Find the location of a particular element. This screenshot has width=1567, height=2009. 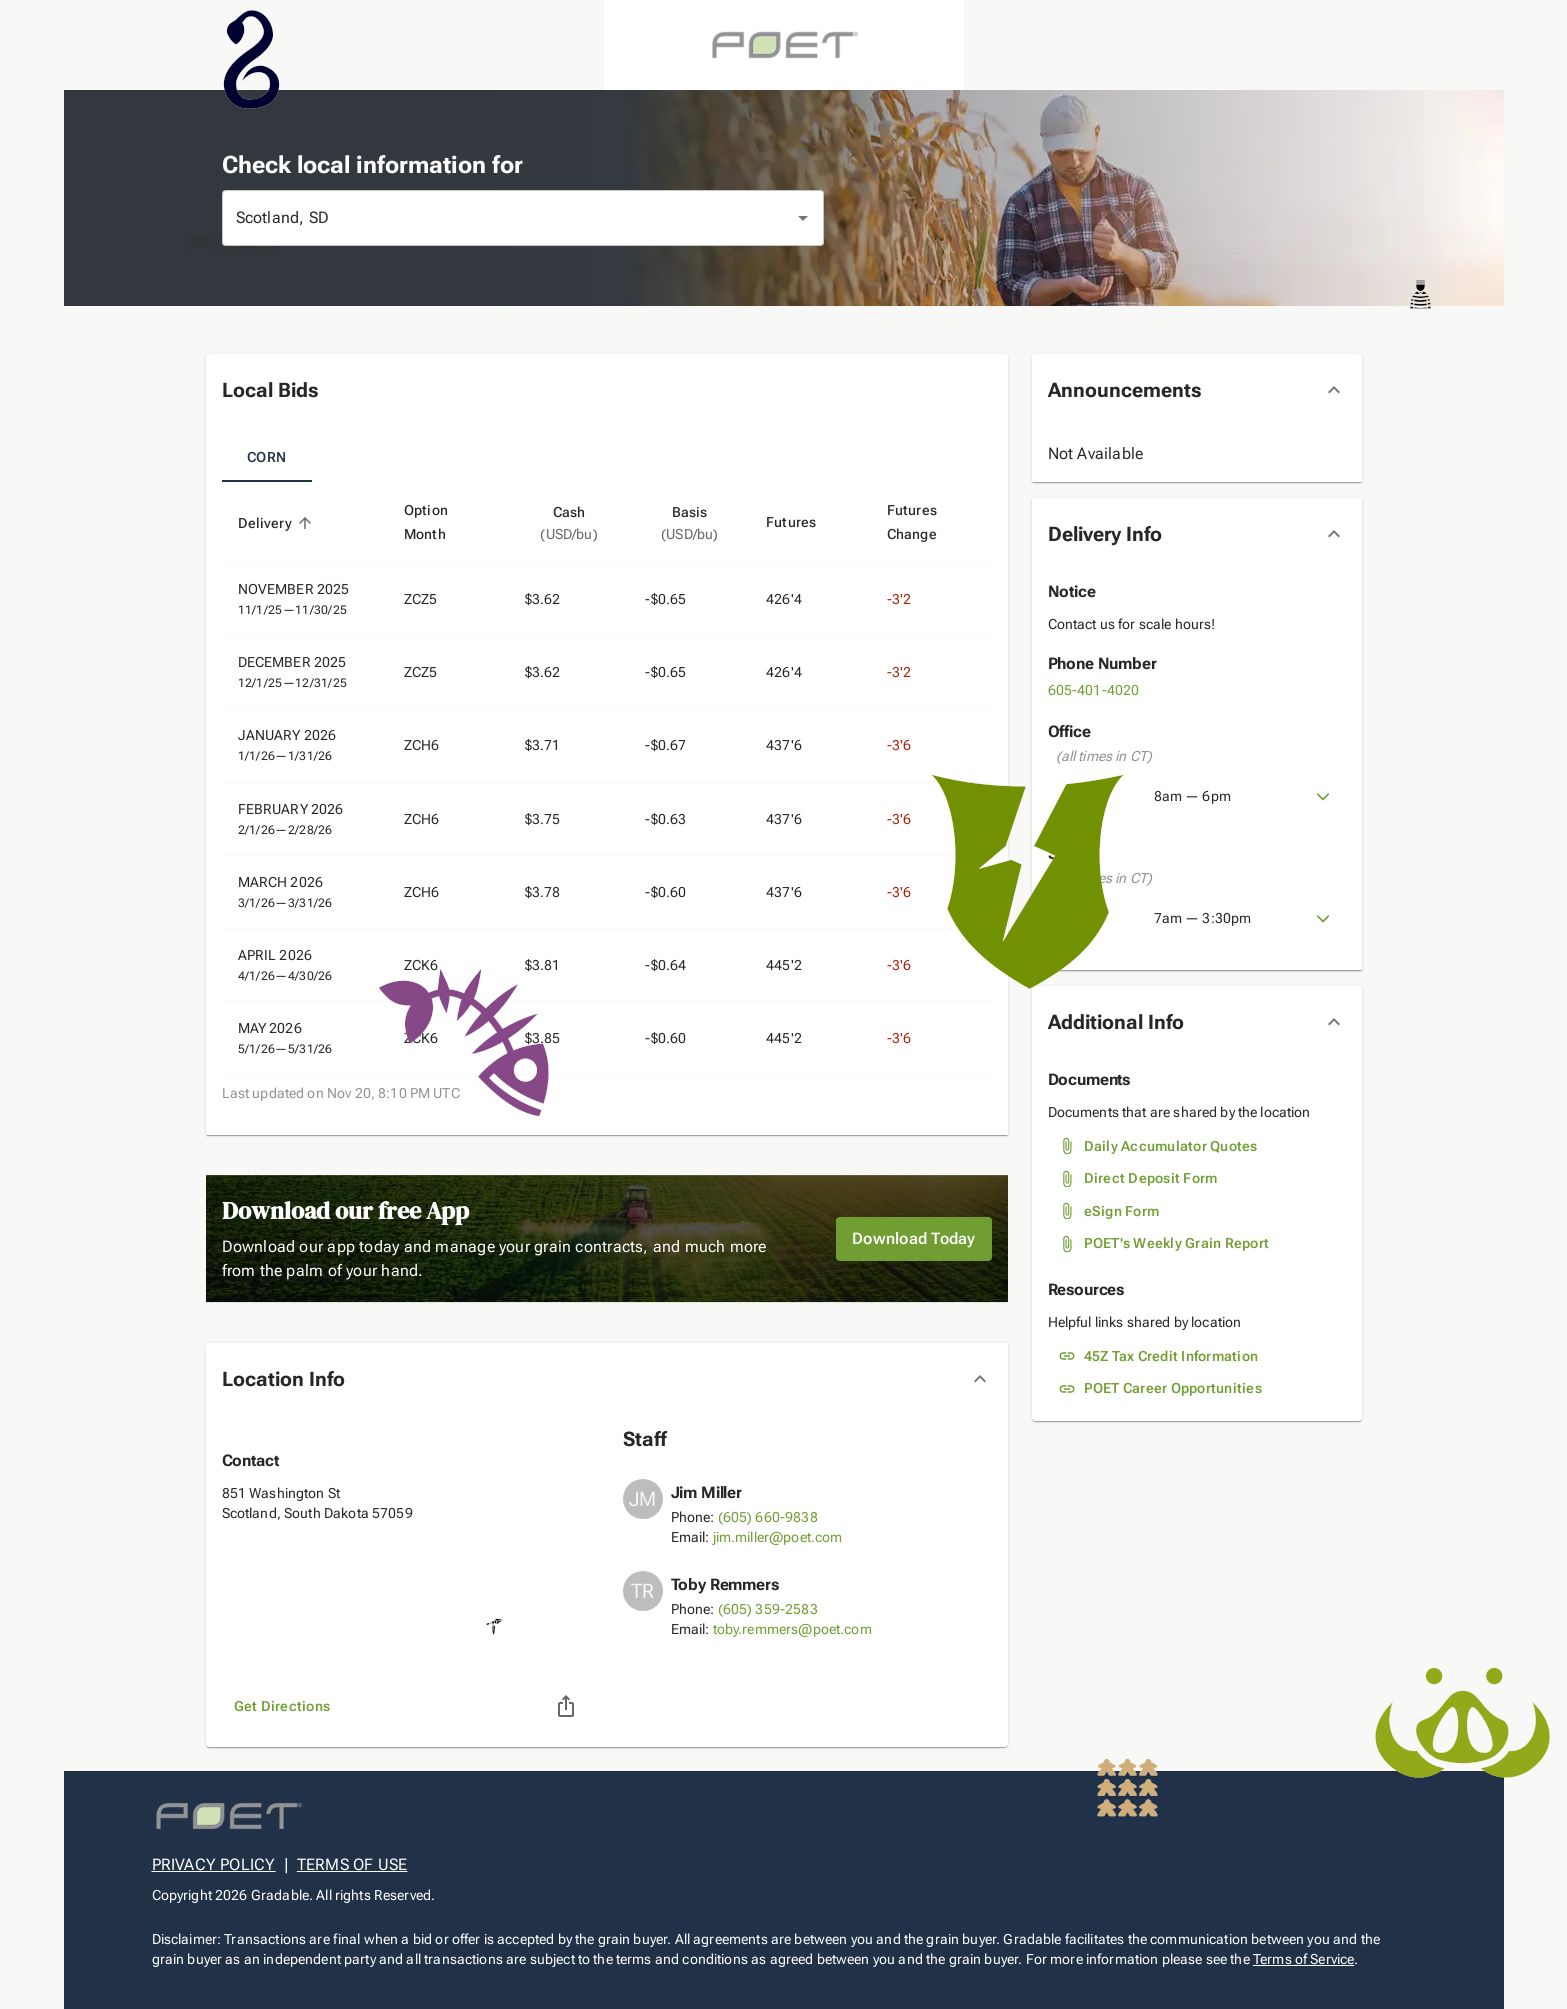

select boar or wild pig character class is located at coordinates (1462, 1717).